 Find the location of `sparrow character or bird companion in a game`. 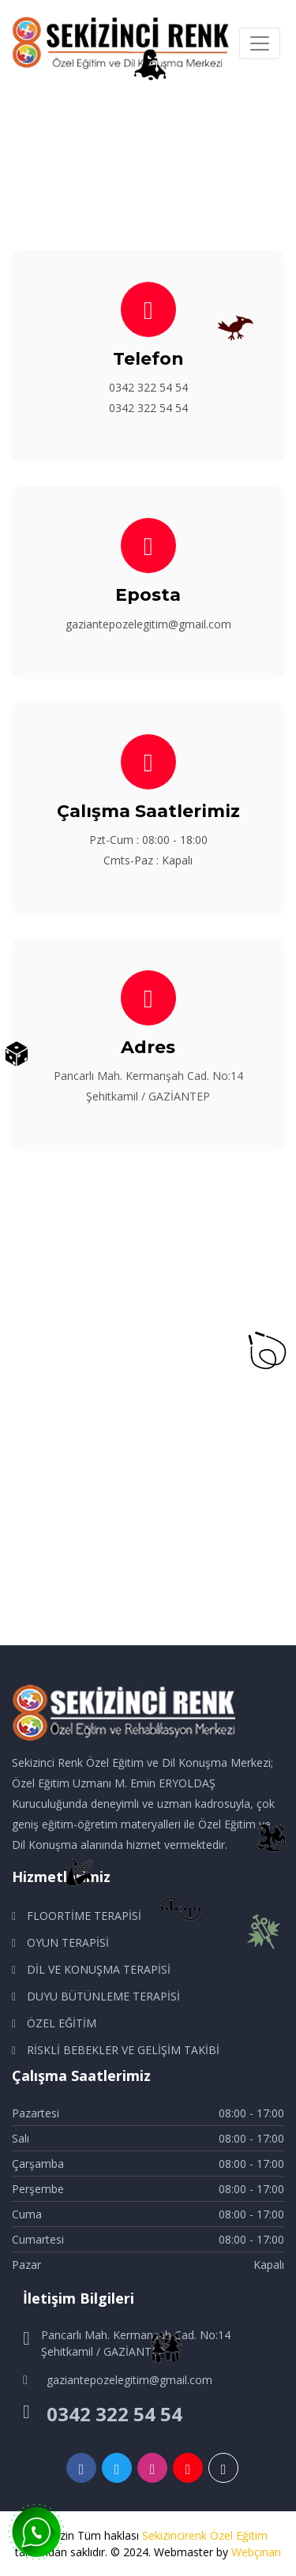

sparrow character or bird companion in a game is located at coordinates (234, 327).